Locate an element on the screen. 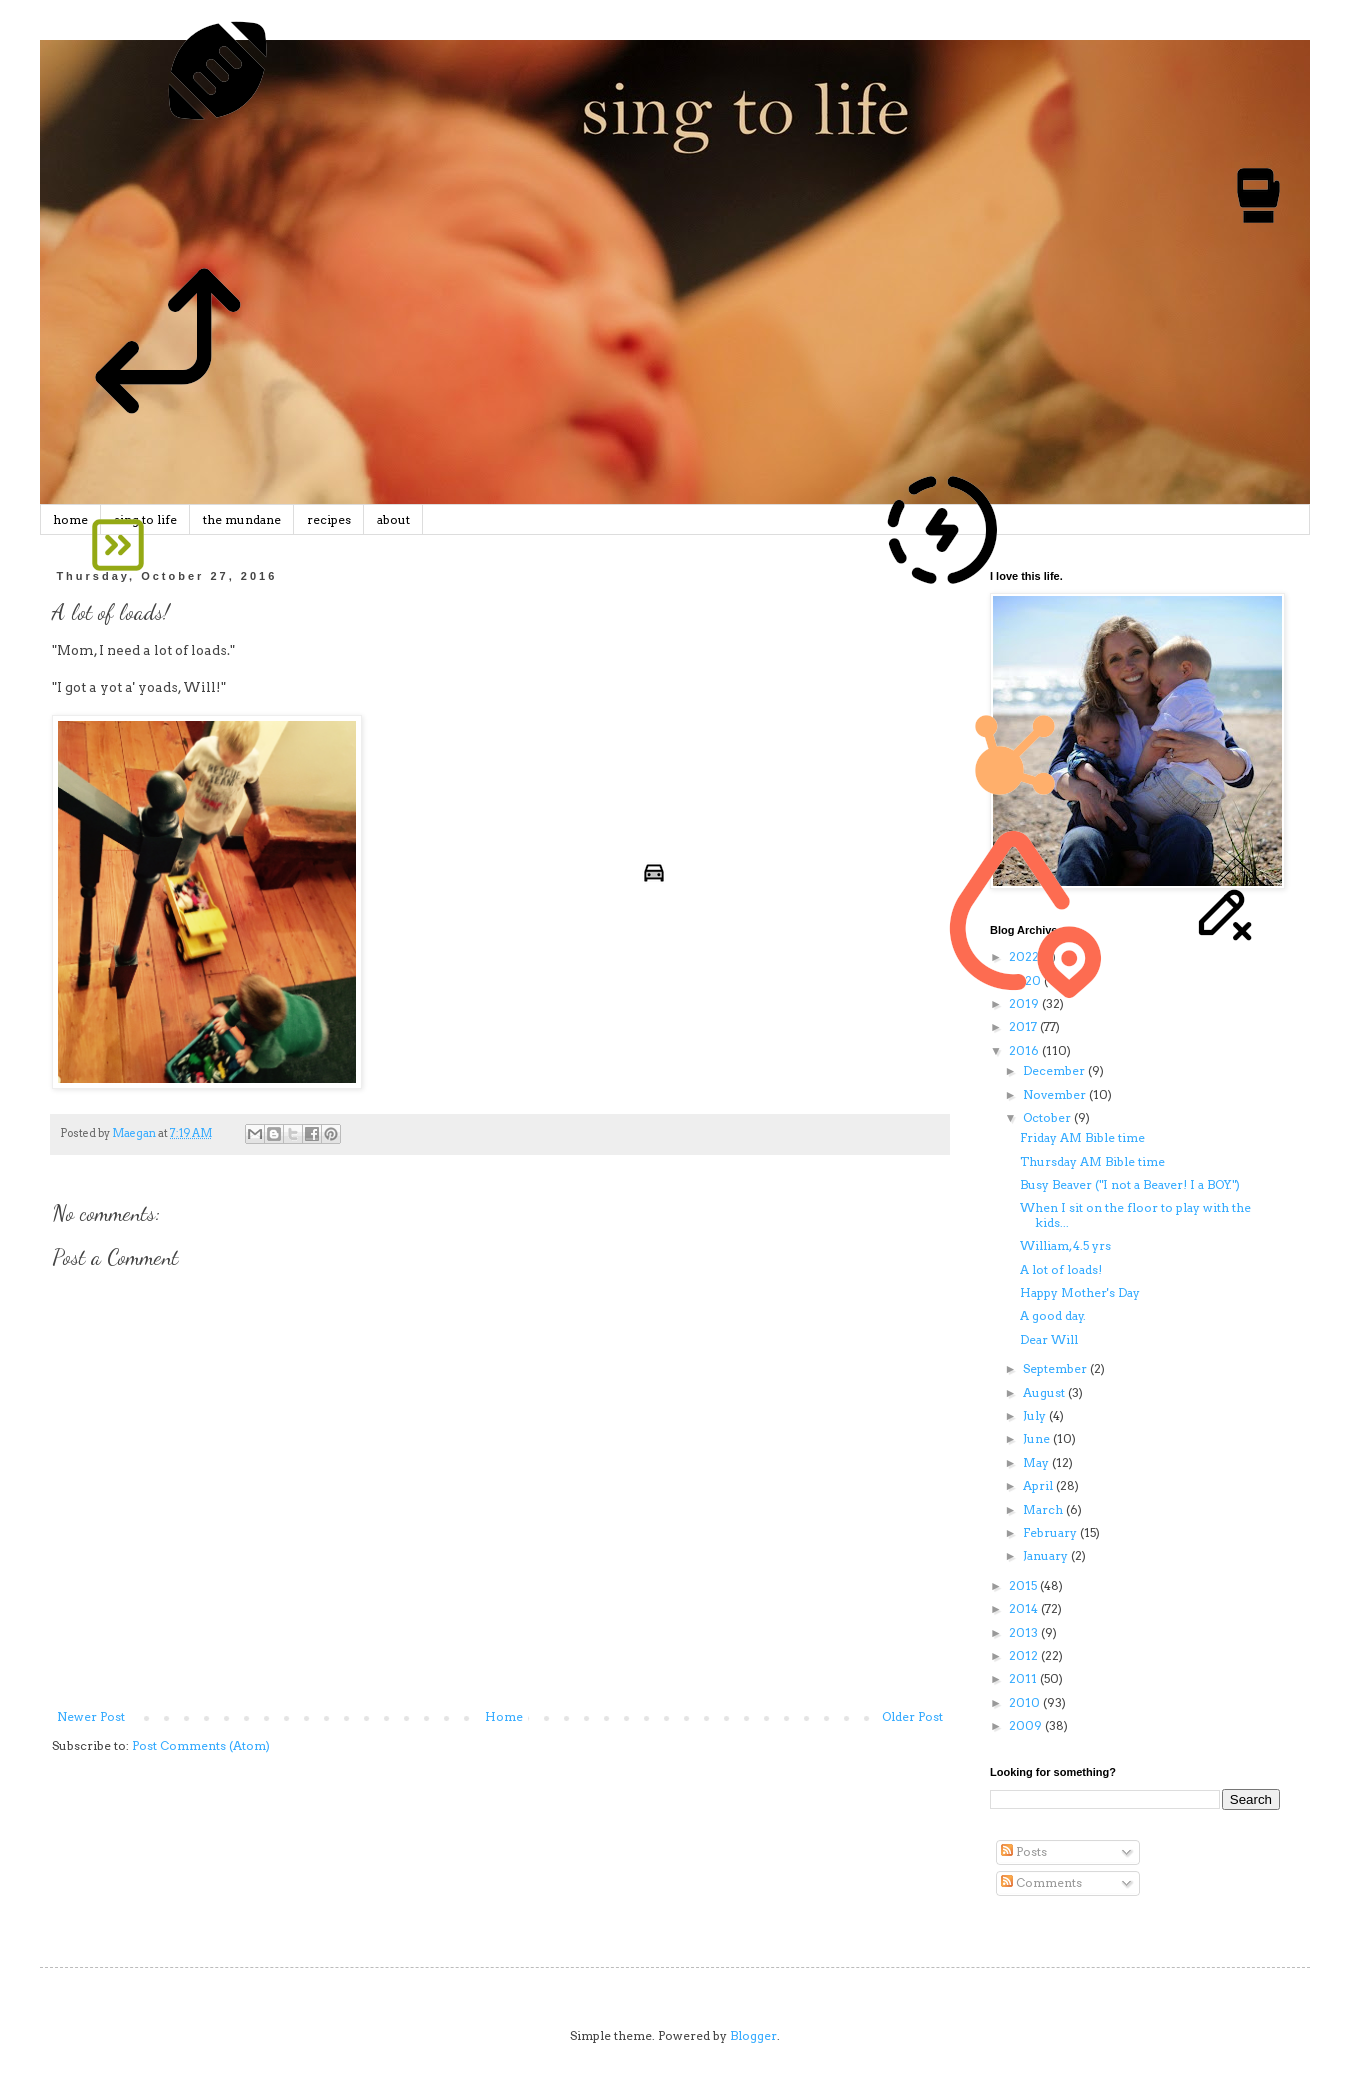 Image resolution: width=1350 pixels, height=2084 pixels. navigate forward or skip ahead is located at coordinates (118, 545).